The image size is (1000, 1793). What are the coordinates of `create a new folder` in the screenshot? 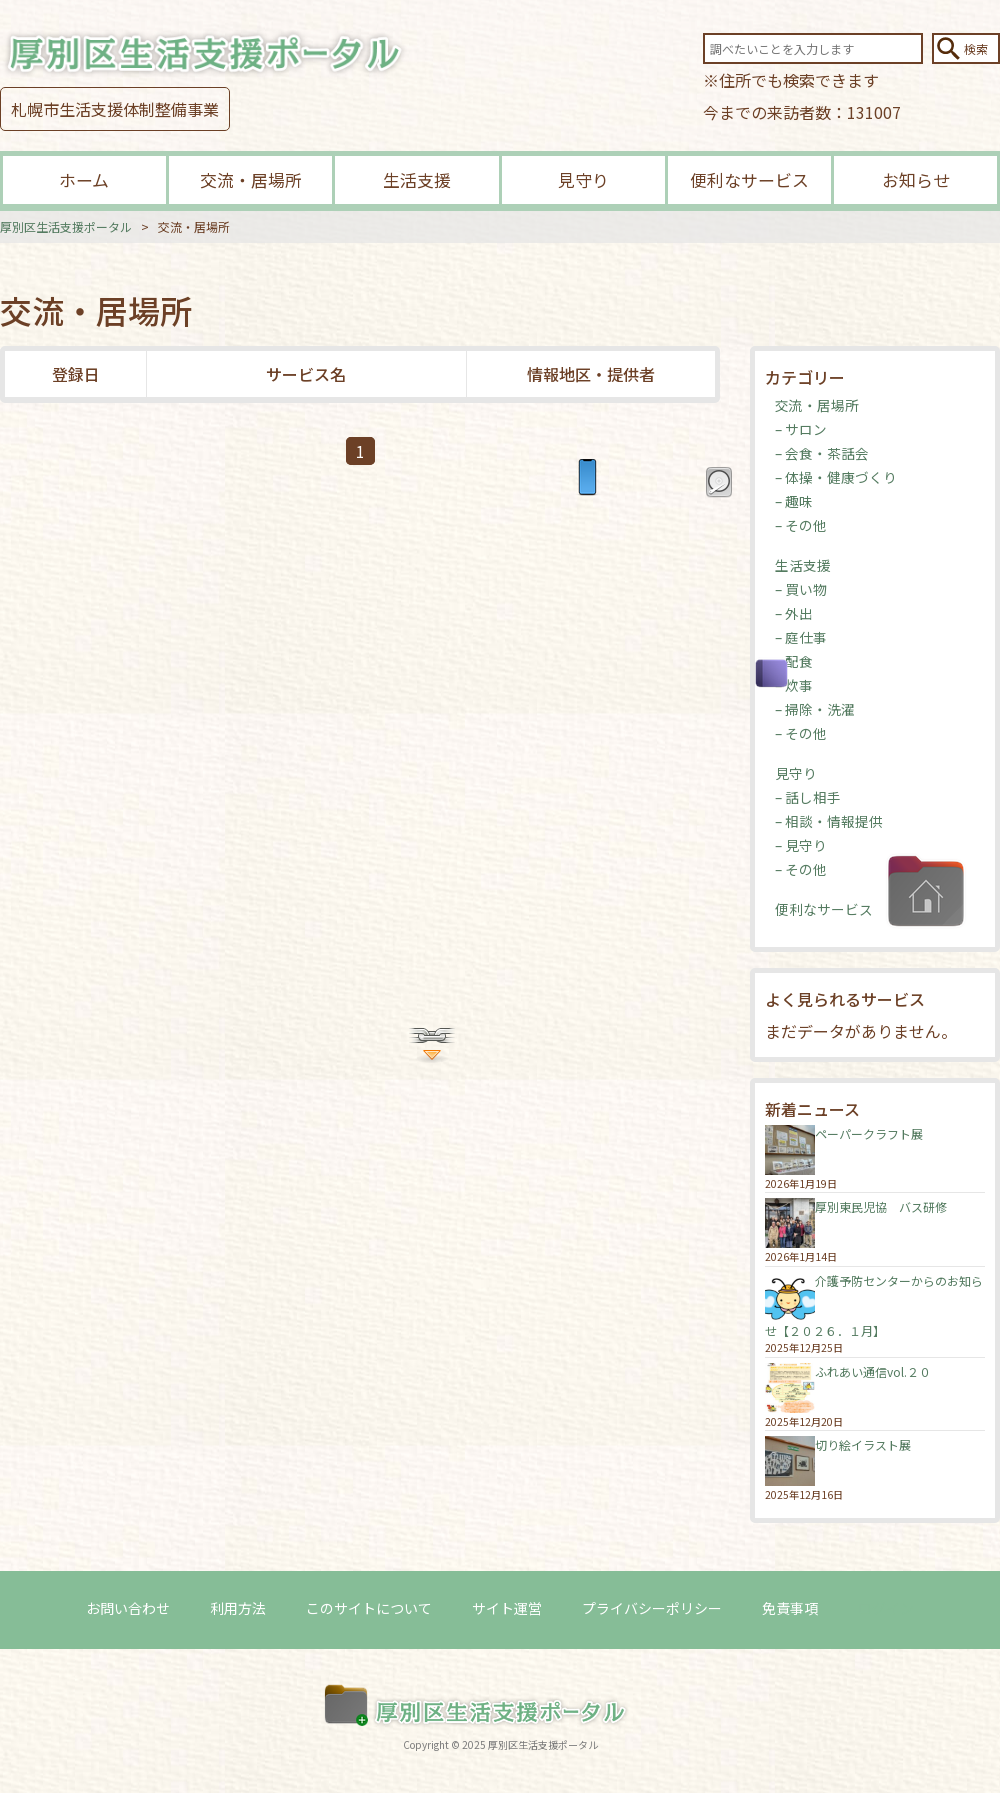 It's located at (346, 1704).